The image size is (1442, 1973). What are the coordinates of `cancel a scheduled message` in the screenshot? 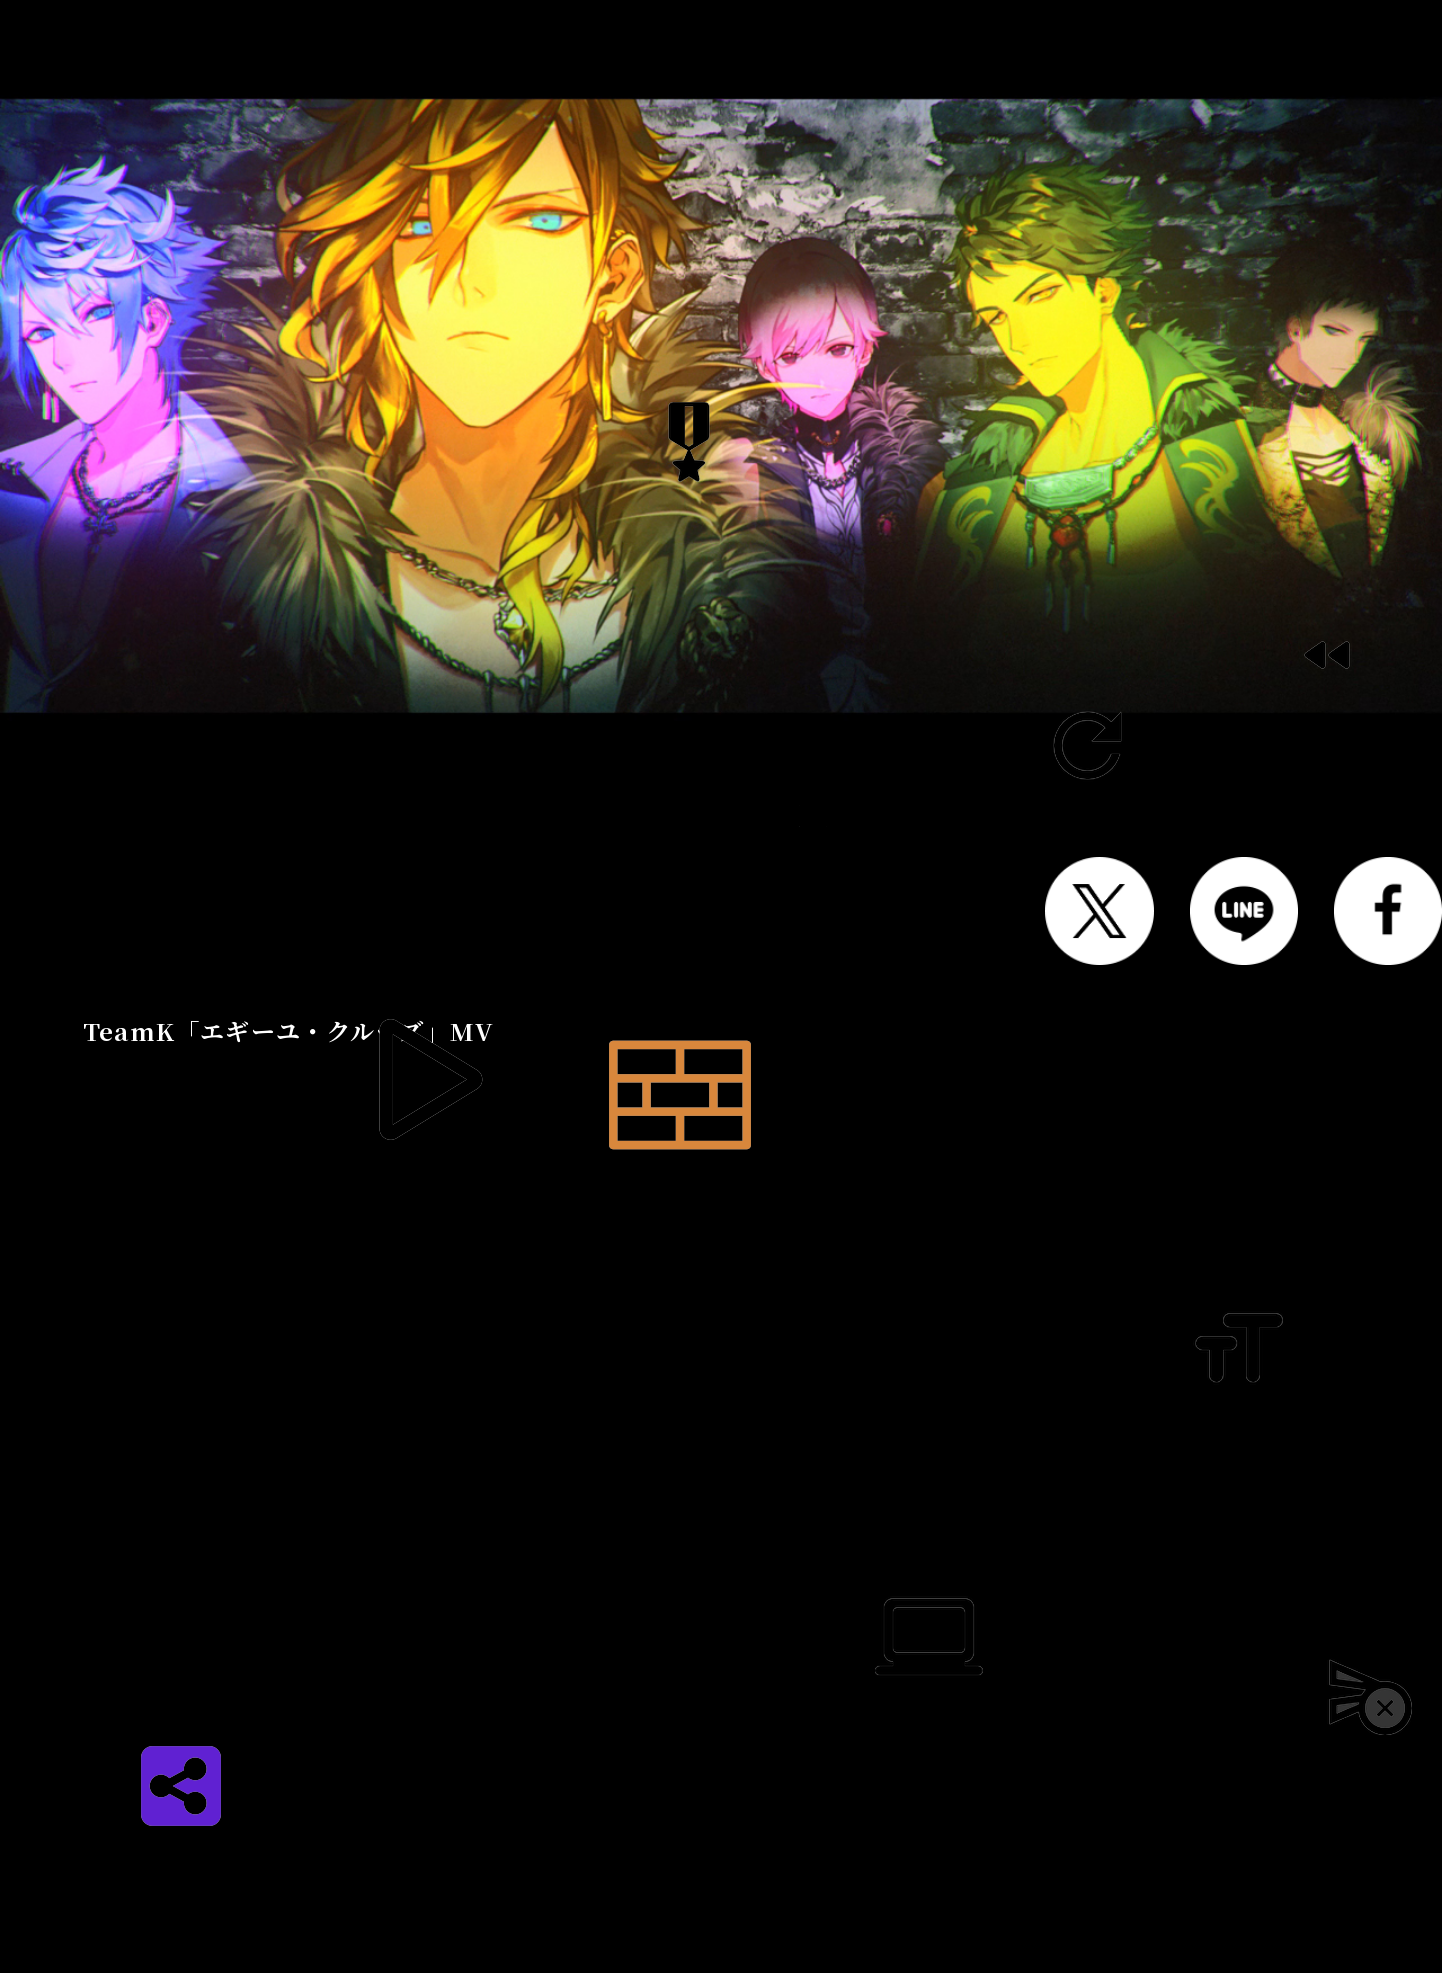 It's located at (1369, 1692).